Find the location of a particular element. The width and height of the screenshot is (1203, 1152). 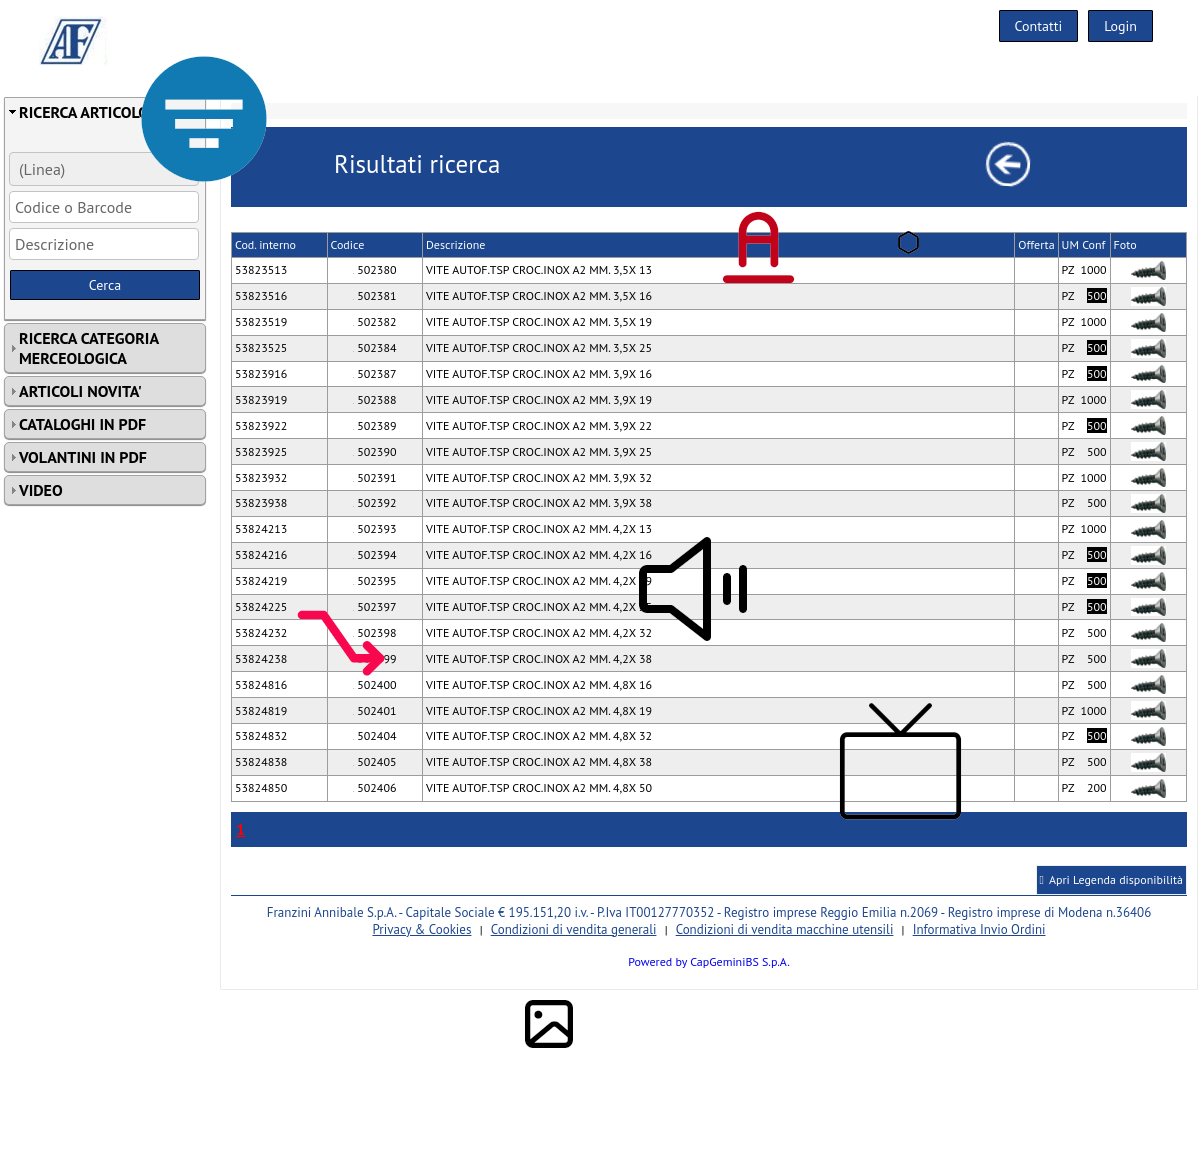

set text baseline alignment is located at coordinates (758, 247).